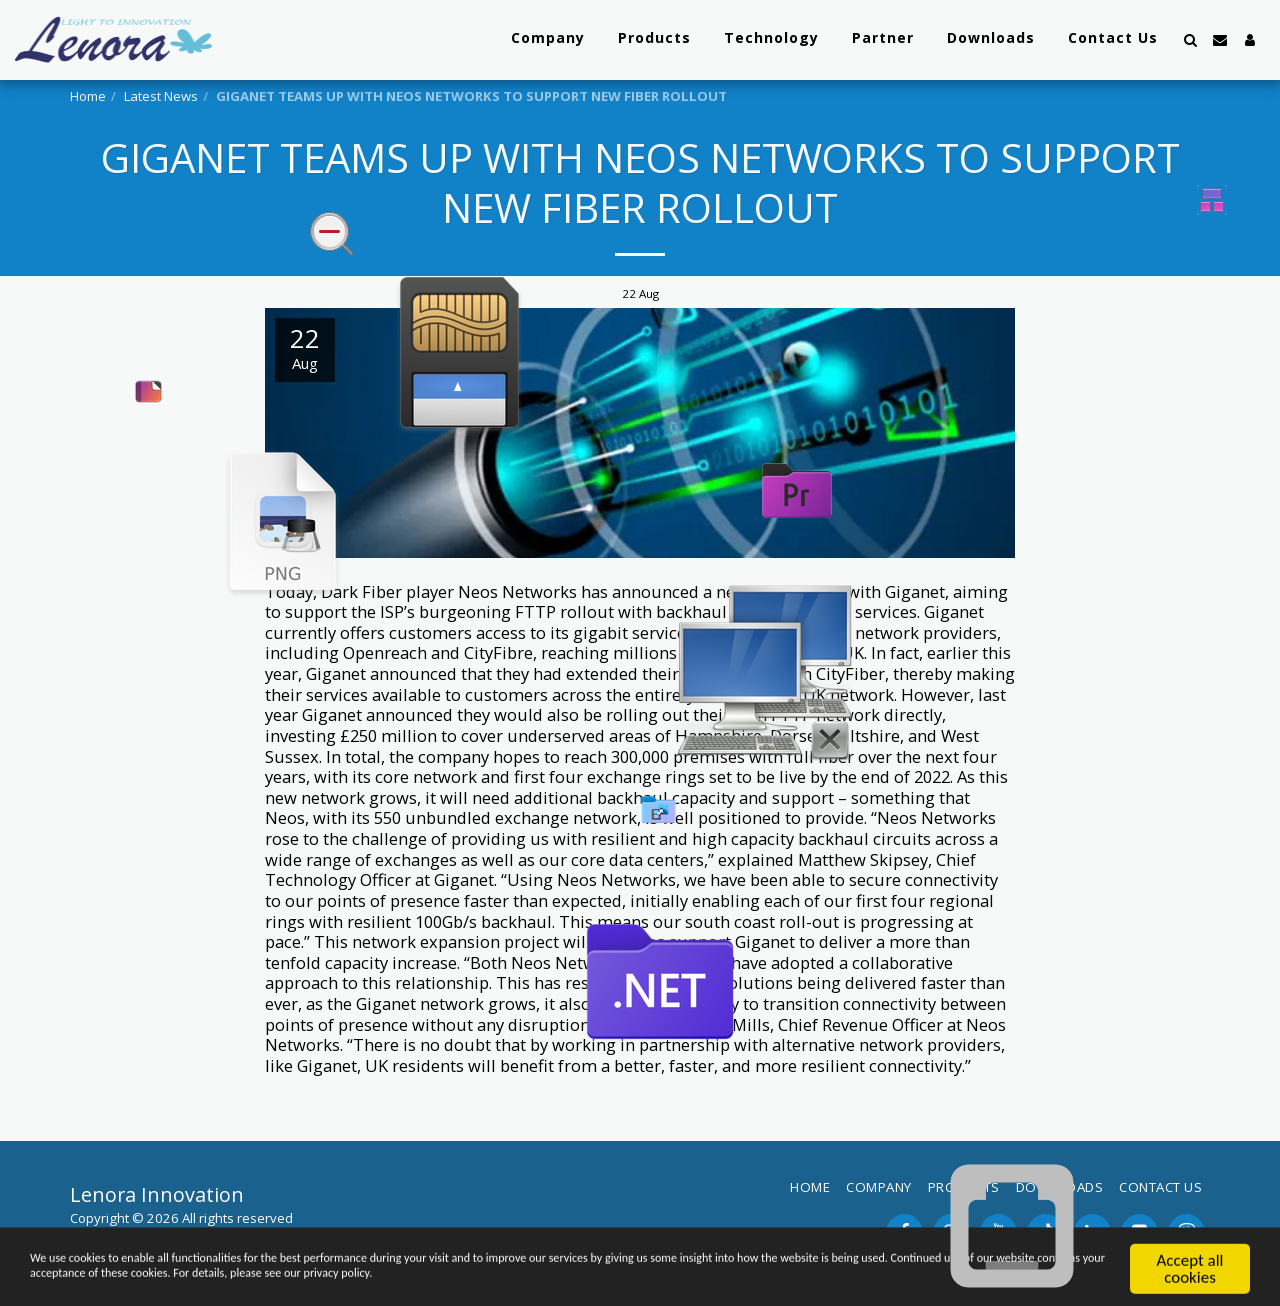  What do you see at coordinates (332, 234) in the screenshot?
I see `zoom out to see more content` at bounding box center [332, 234].